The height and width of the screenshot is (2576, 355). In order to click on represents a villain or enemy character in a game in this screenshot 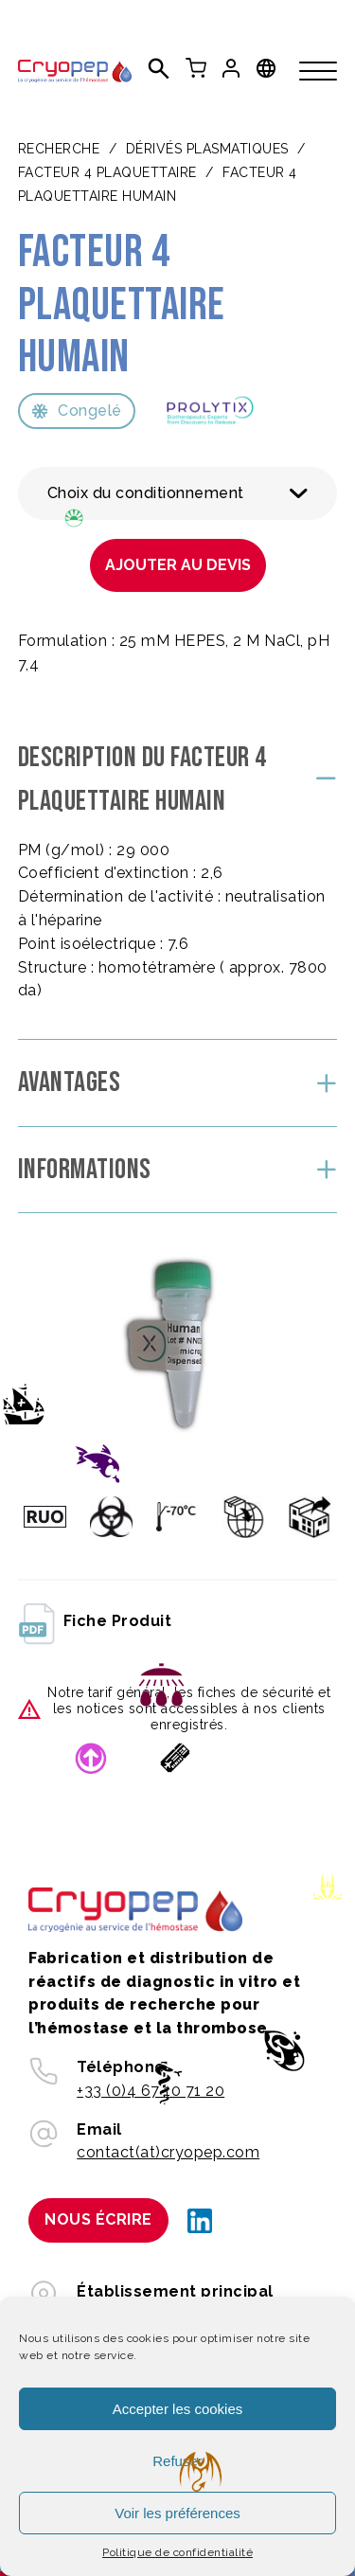, I will do `click(201, 2471)`.